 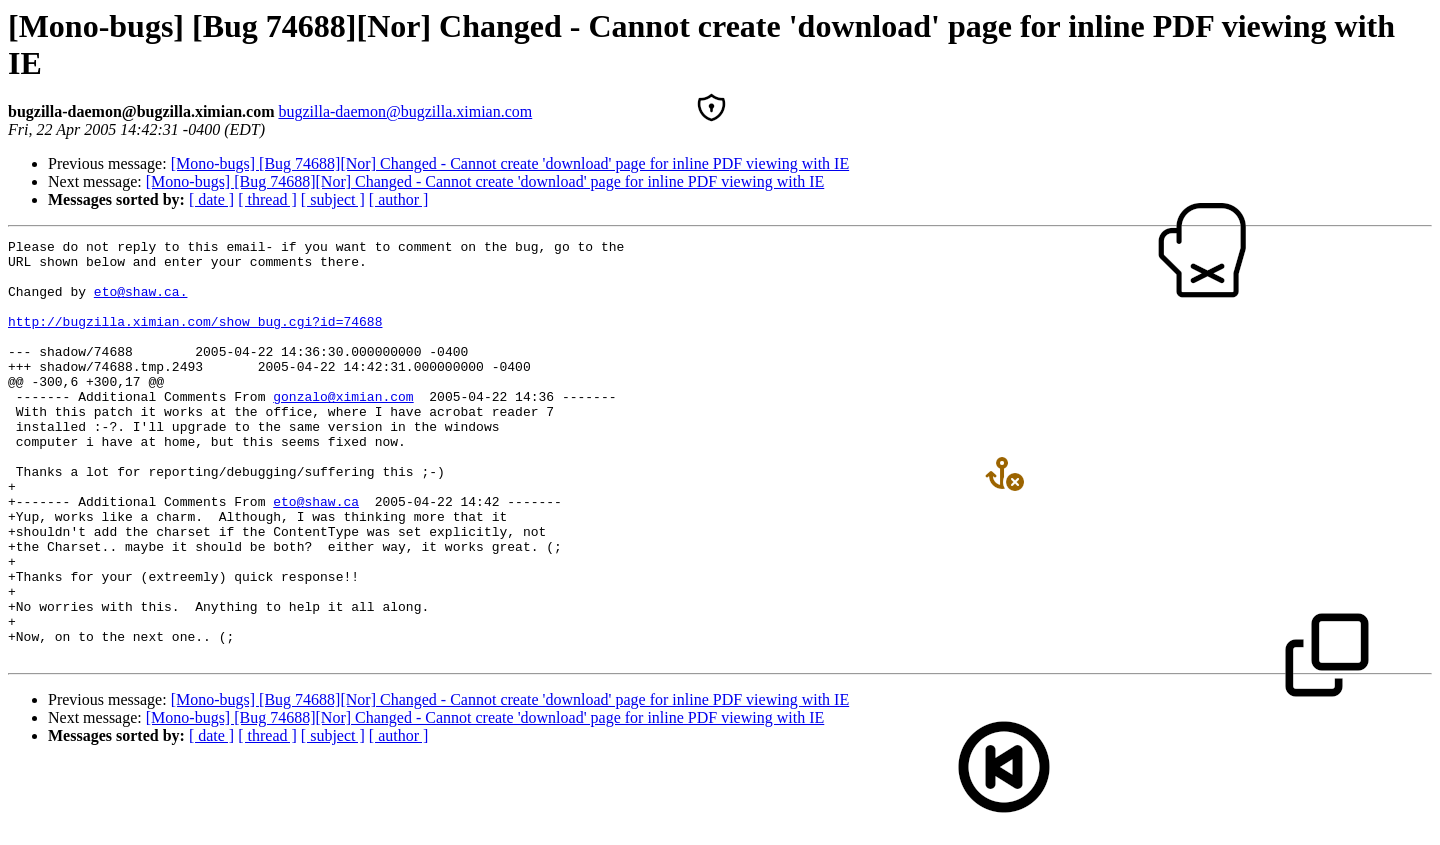 What do you see at coordinates (1204, 252) in the screenshot?
I see `access boxing or combat sports content` at bounding box center [1204, 252].